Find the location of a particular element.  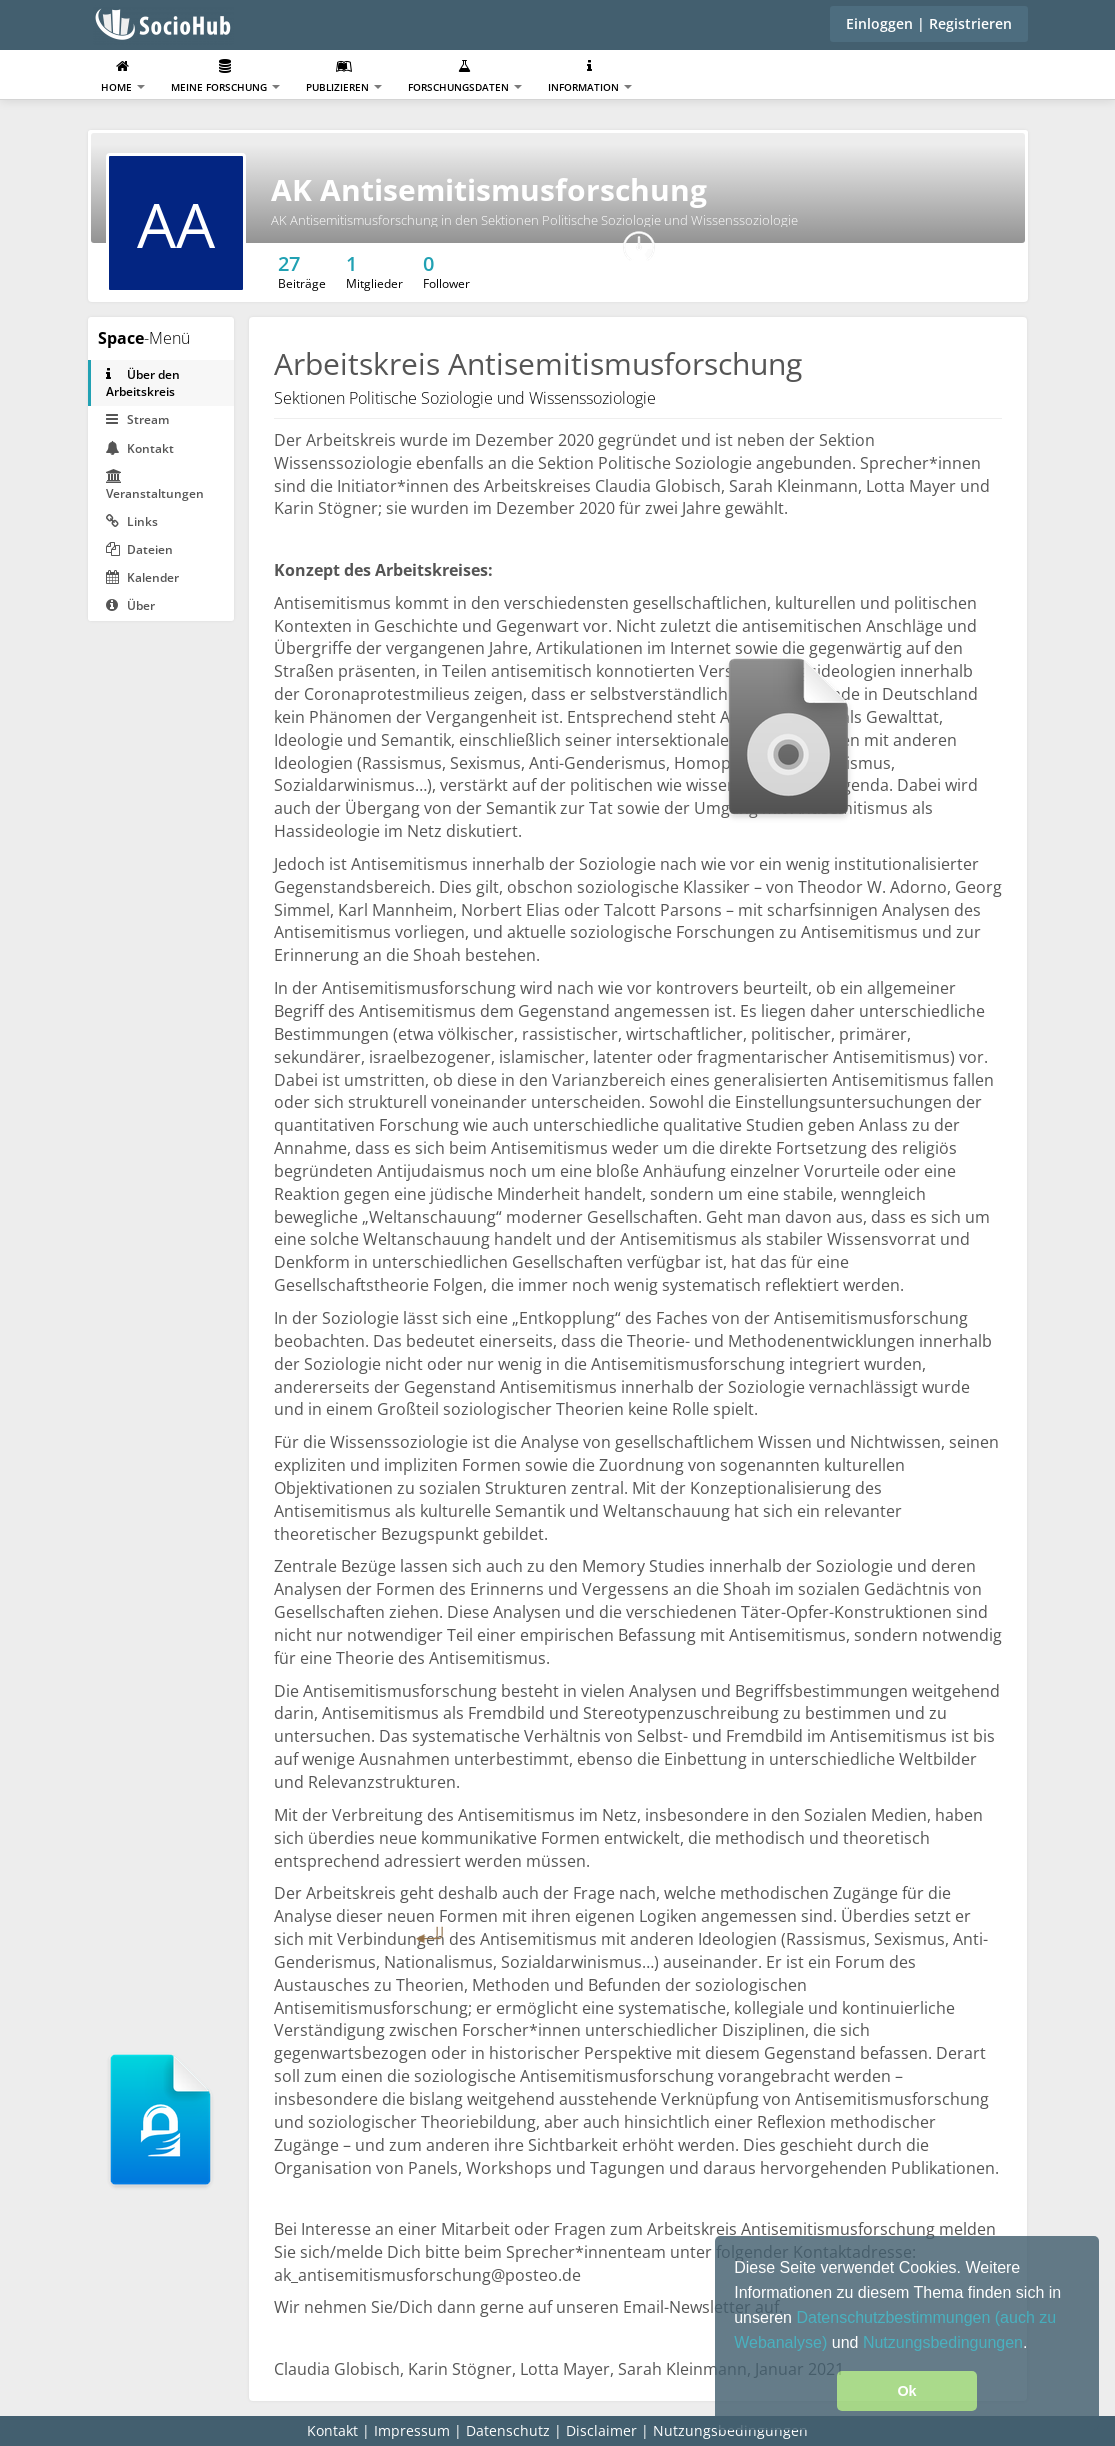

view system performance metrics is located at coordinates (639, 246).